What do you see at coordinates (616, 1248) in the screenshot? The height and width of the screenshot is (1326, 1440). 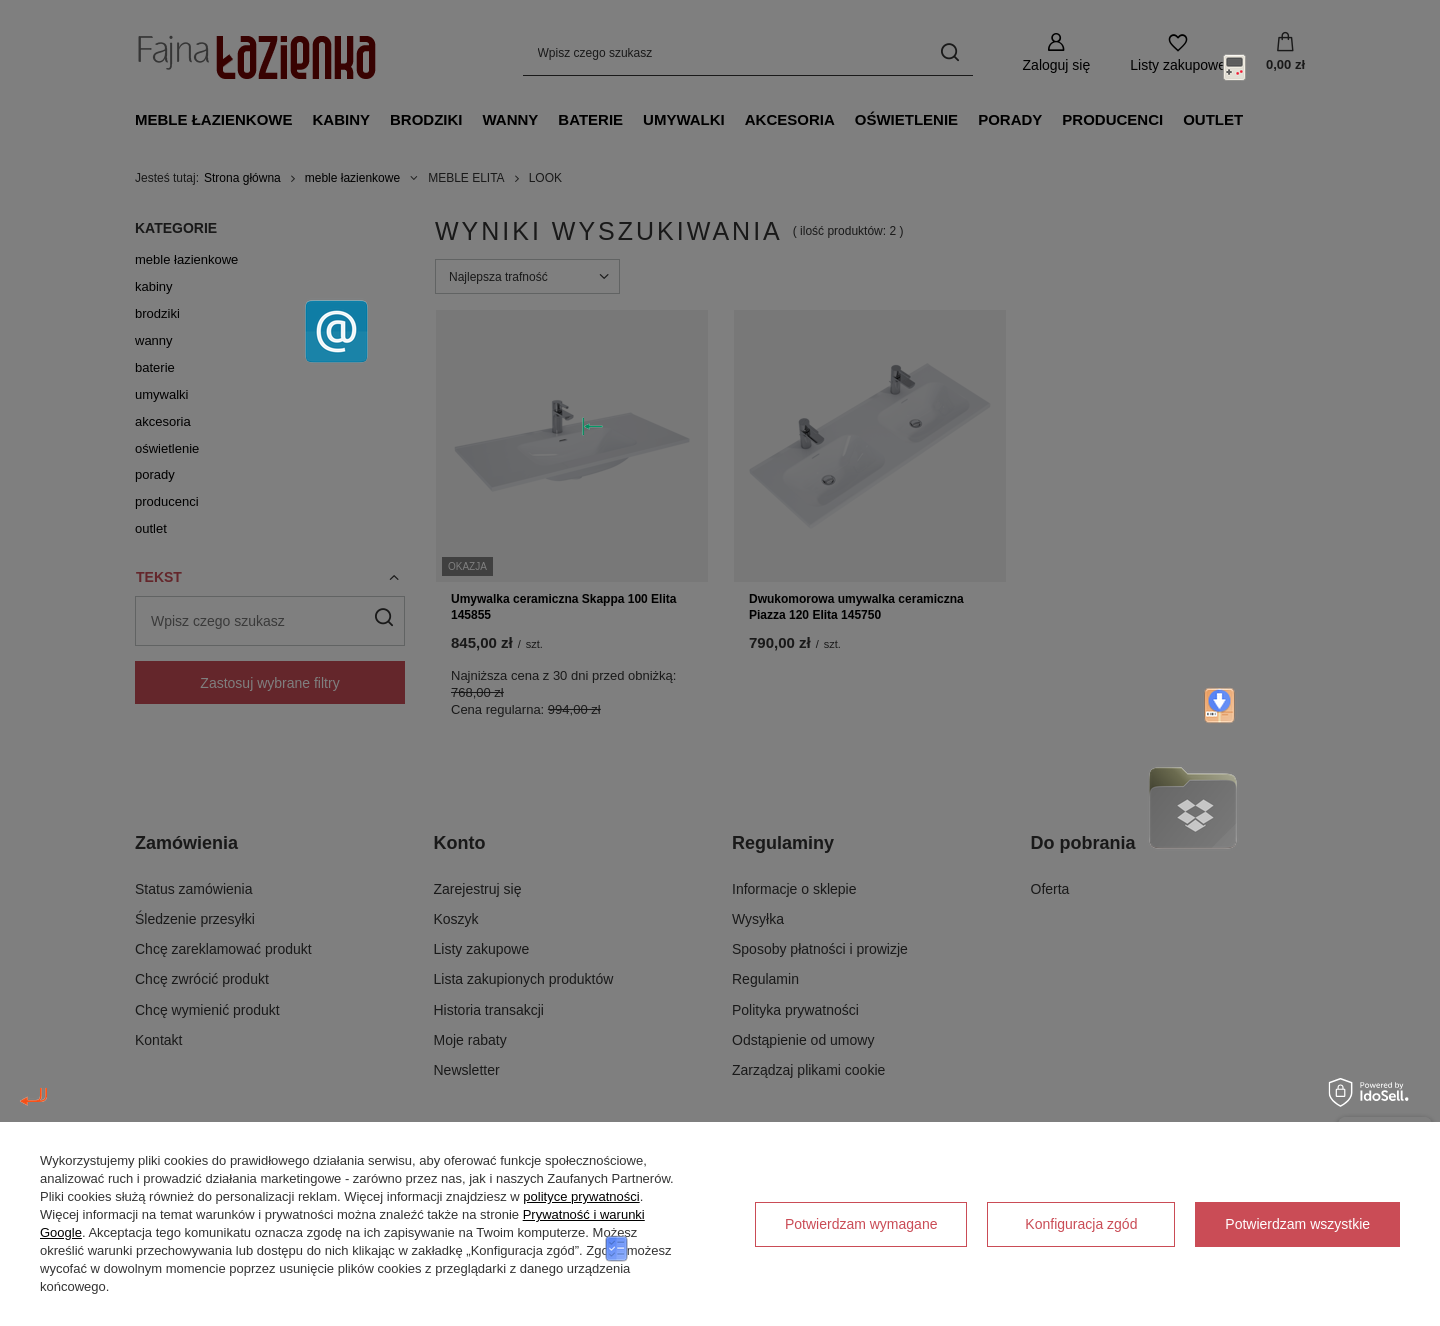 I see `open your bookmarks or saved items app` at bounding box center [616, 1248].